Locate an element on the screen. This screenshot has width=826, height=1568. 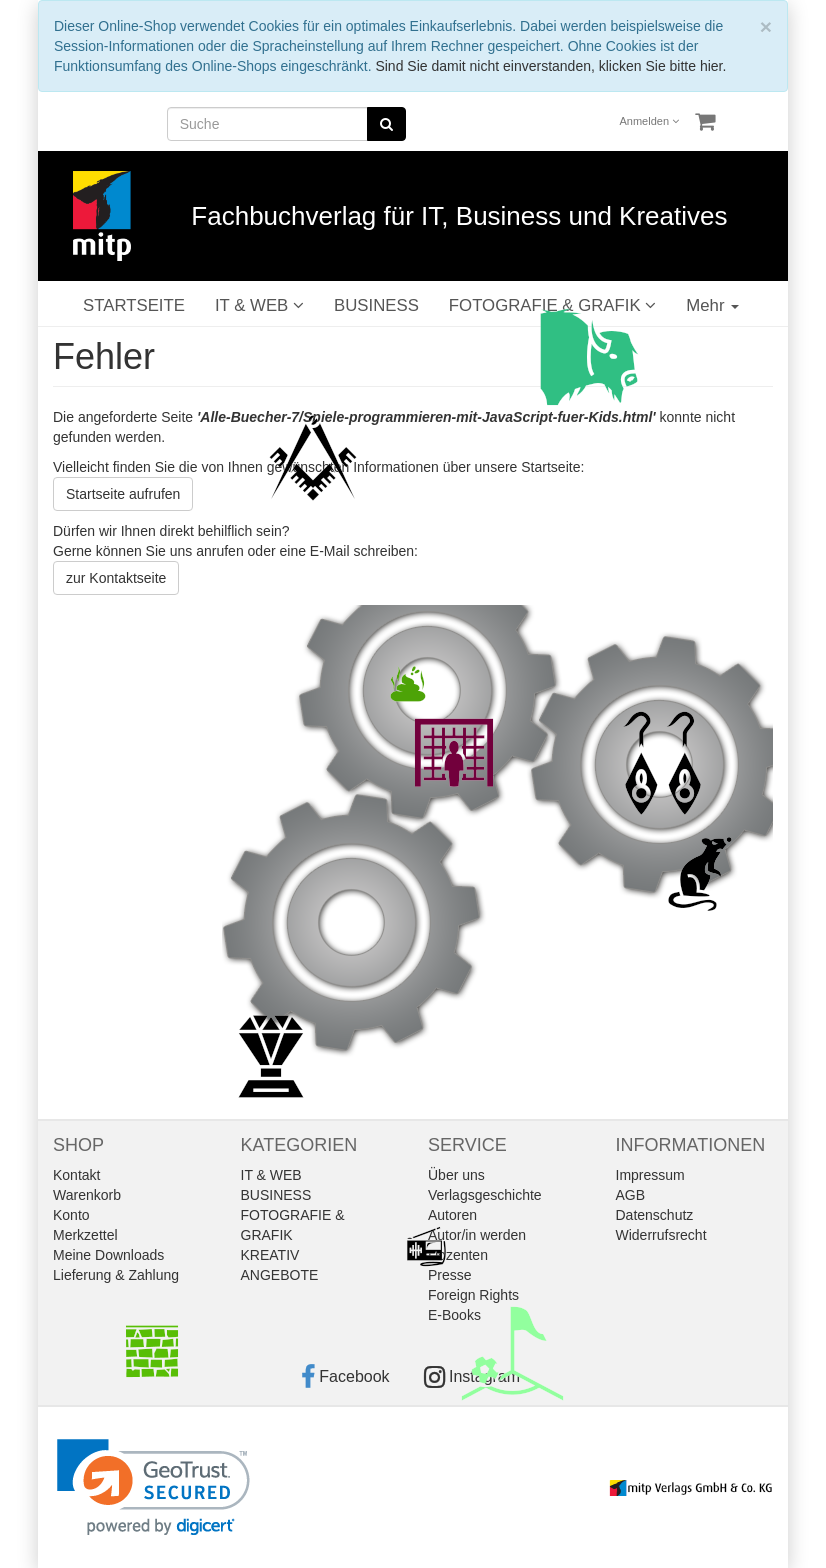
select goalkeeper position in team lineup is located at coordinates (454, 748).